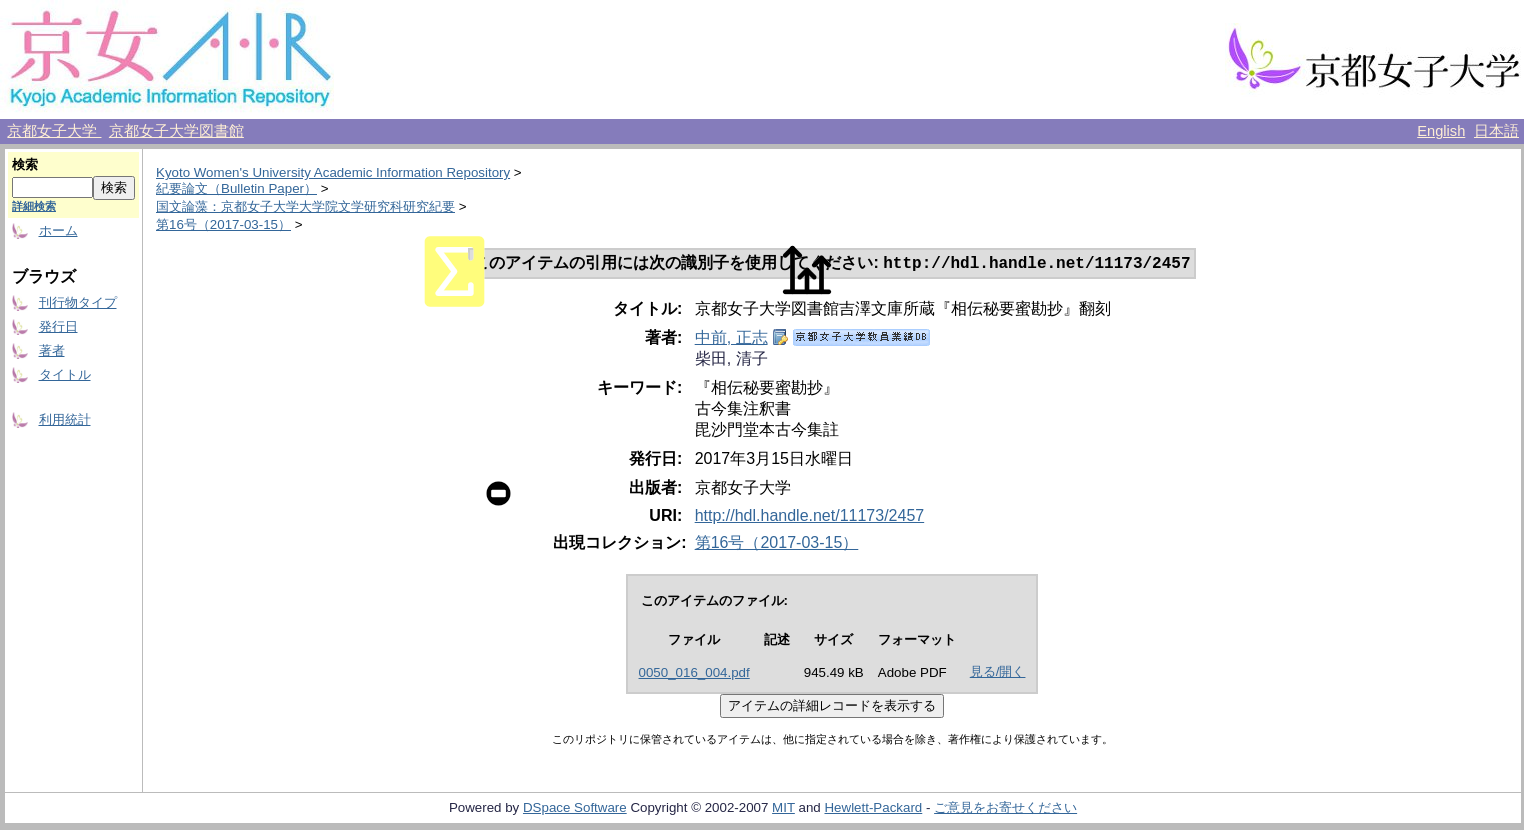  I want to click on calculate sum or total, so click(454, 271).